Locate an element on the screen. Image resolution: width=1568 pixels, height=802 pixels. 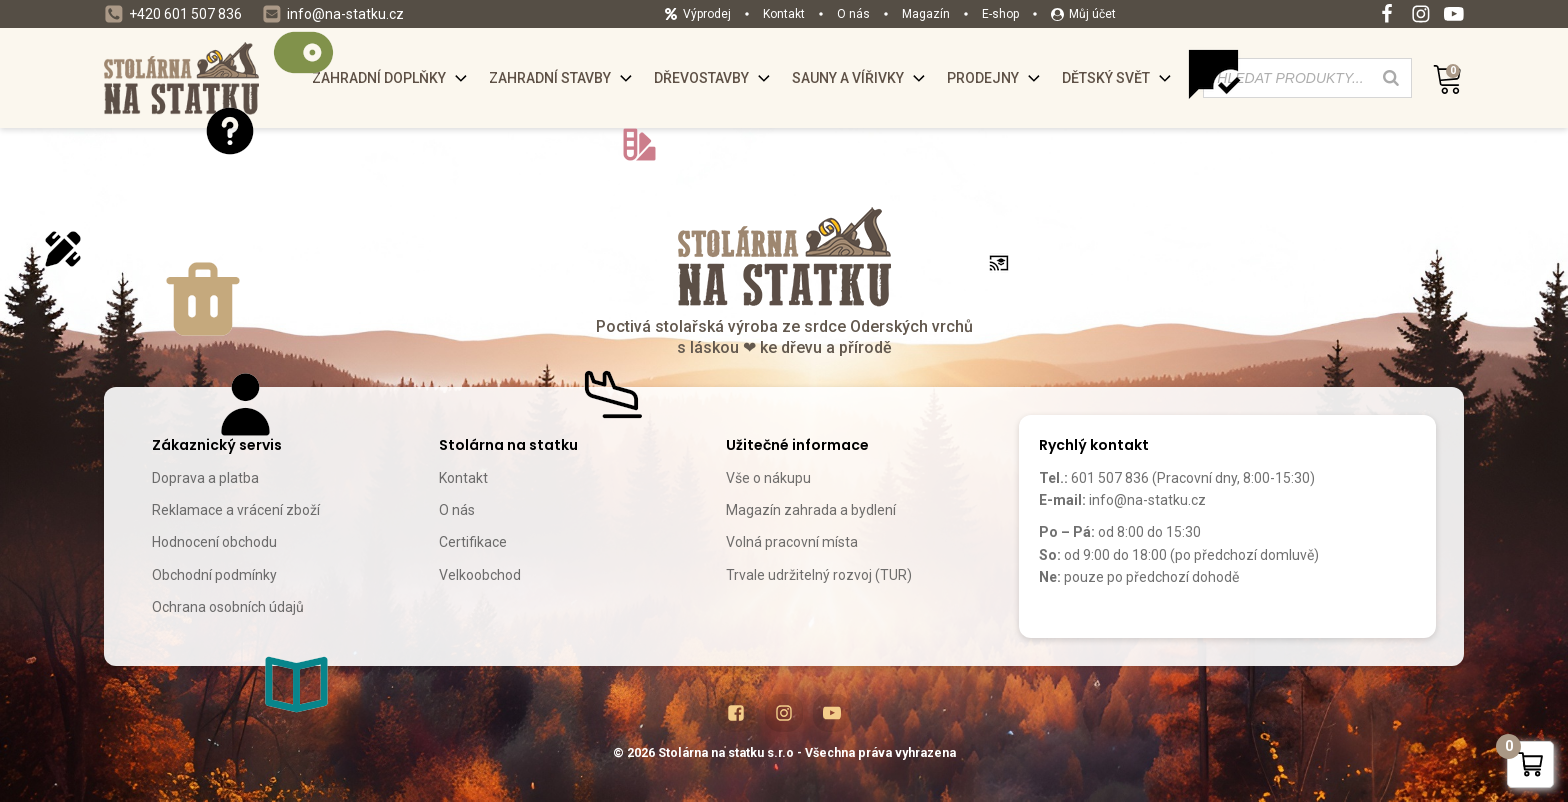
indicates flight arrival or landing status is located at coordinates (610, 394).